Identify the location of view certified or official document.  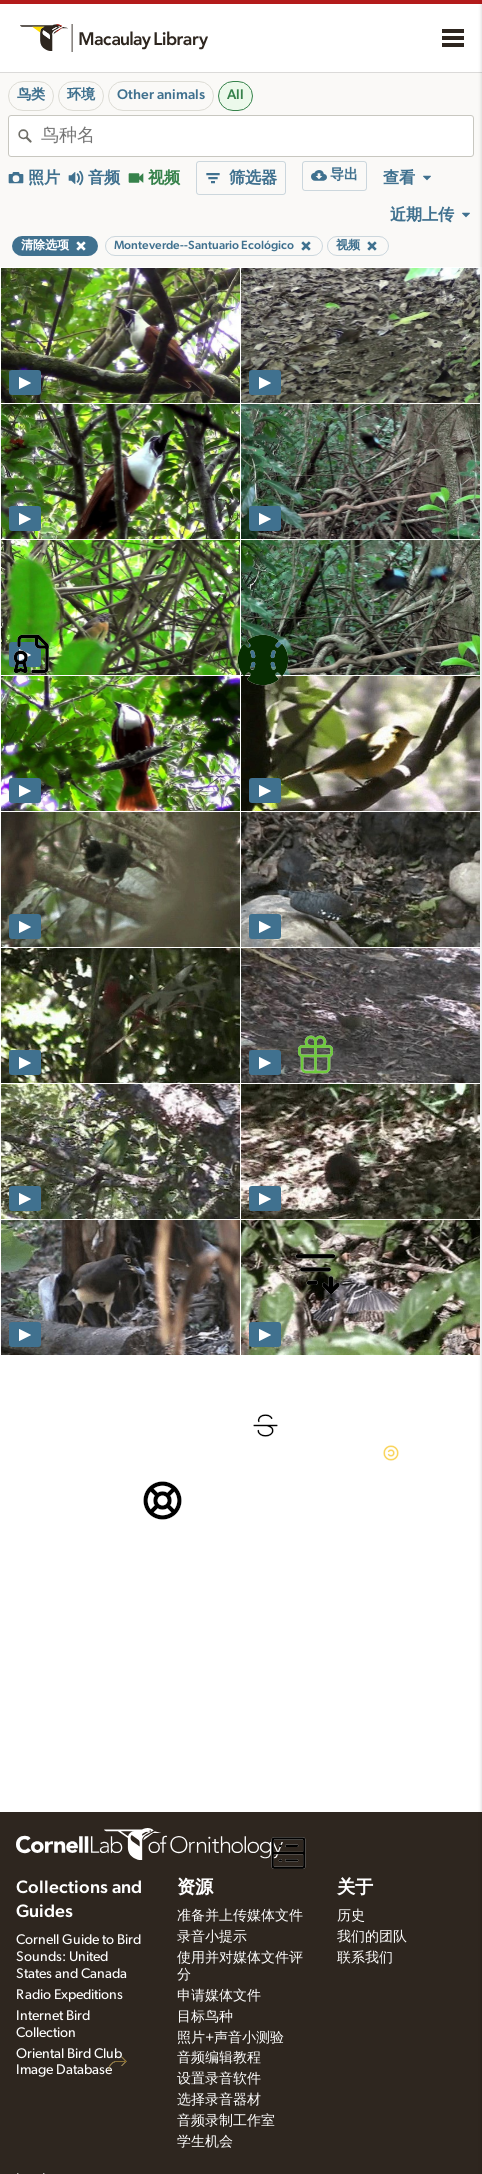
(33, 654).